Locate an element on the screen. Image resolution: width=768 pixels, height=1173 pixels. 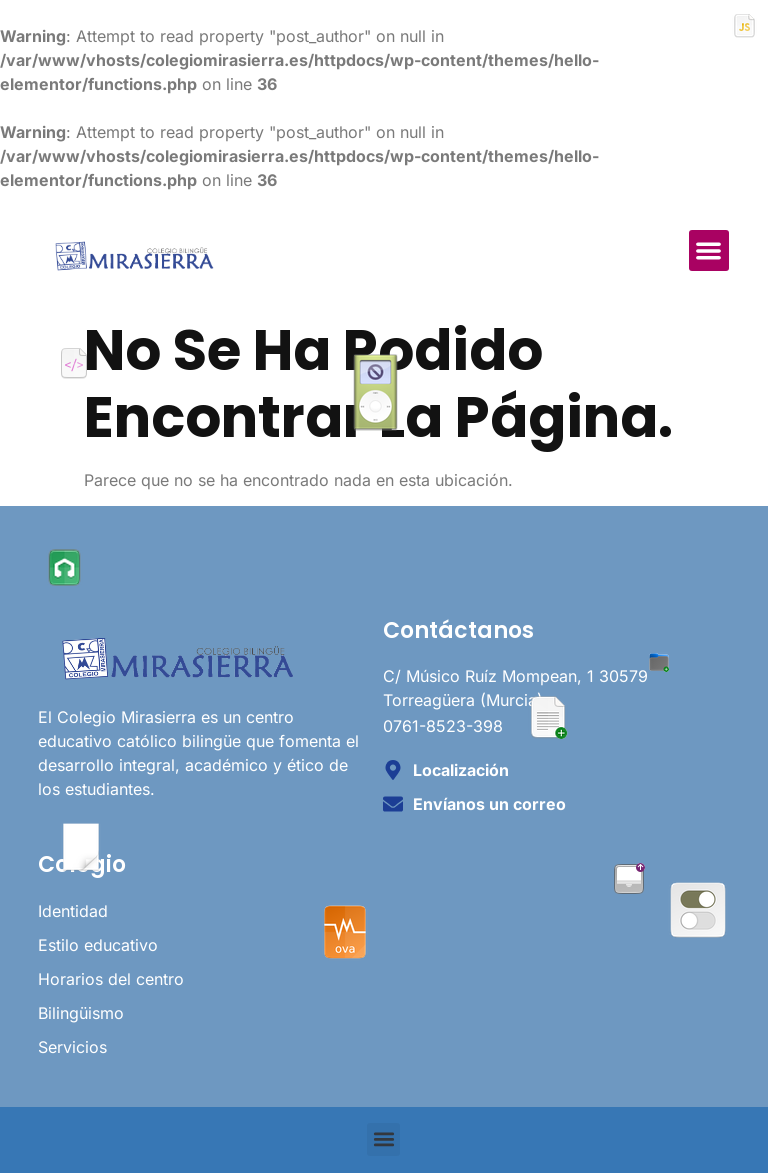
create a new folder is located at coordinates (659, 662).